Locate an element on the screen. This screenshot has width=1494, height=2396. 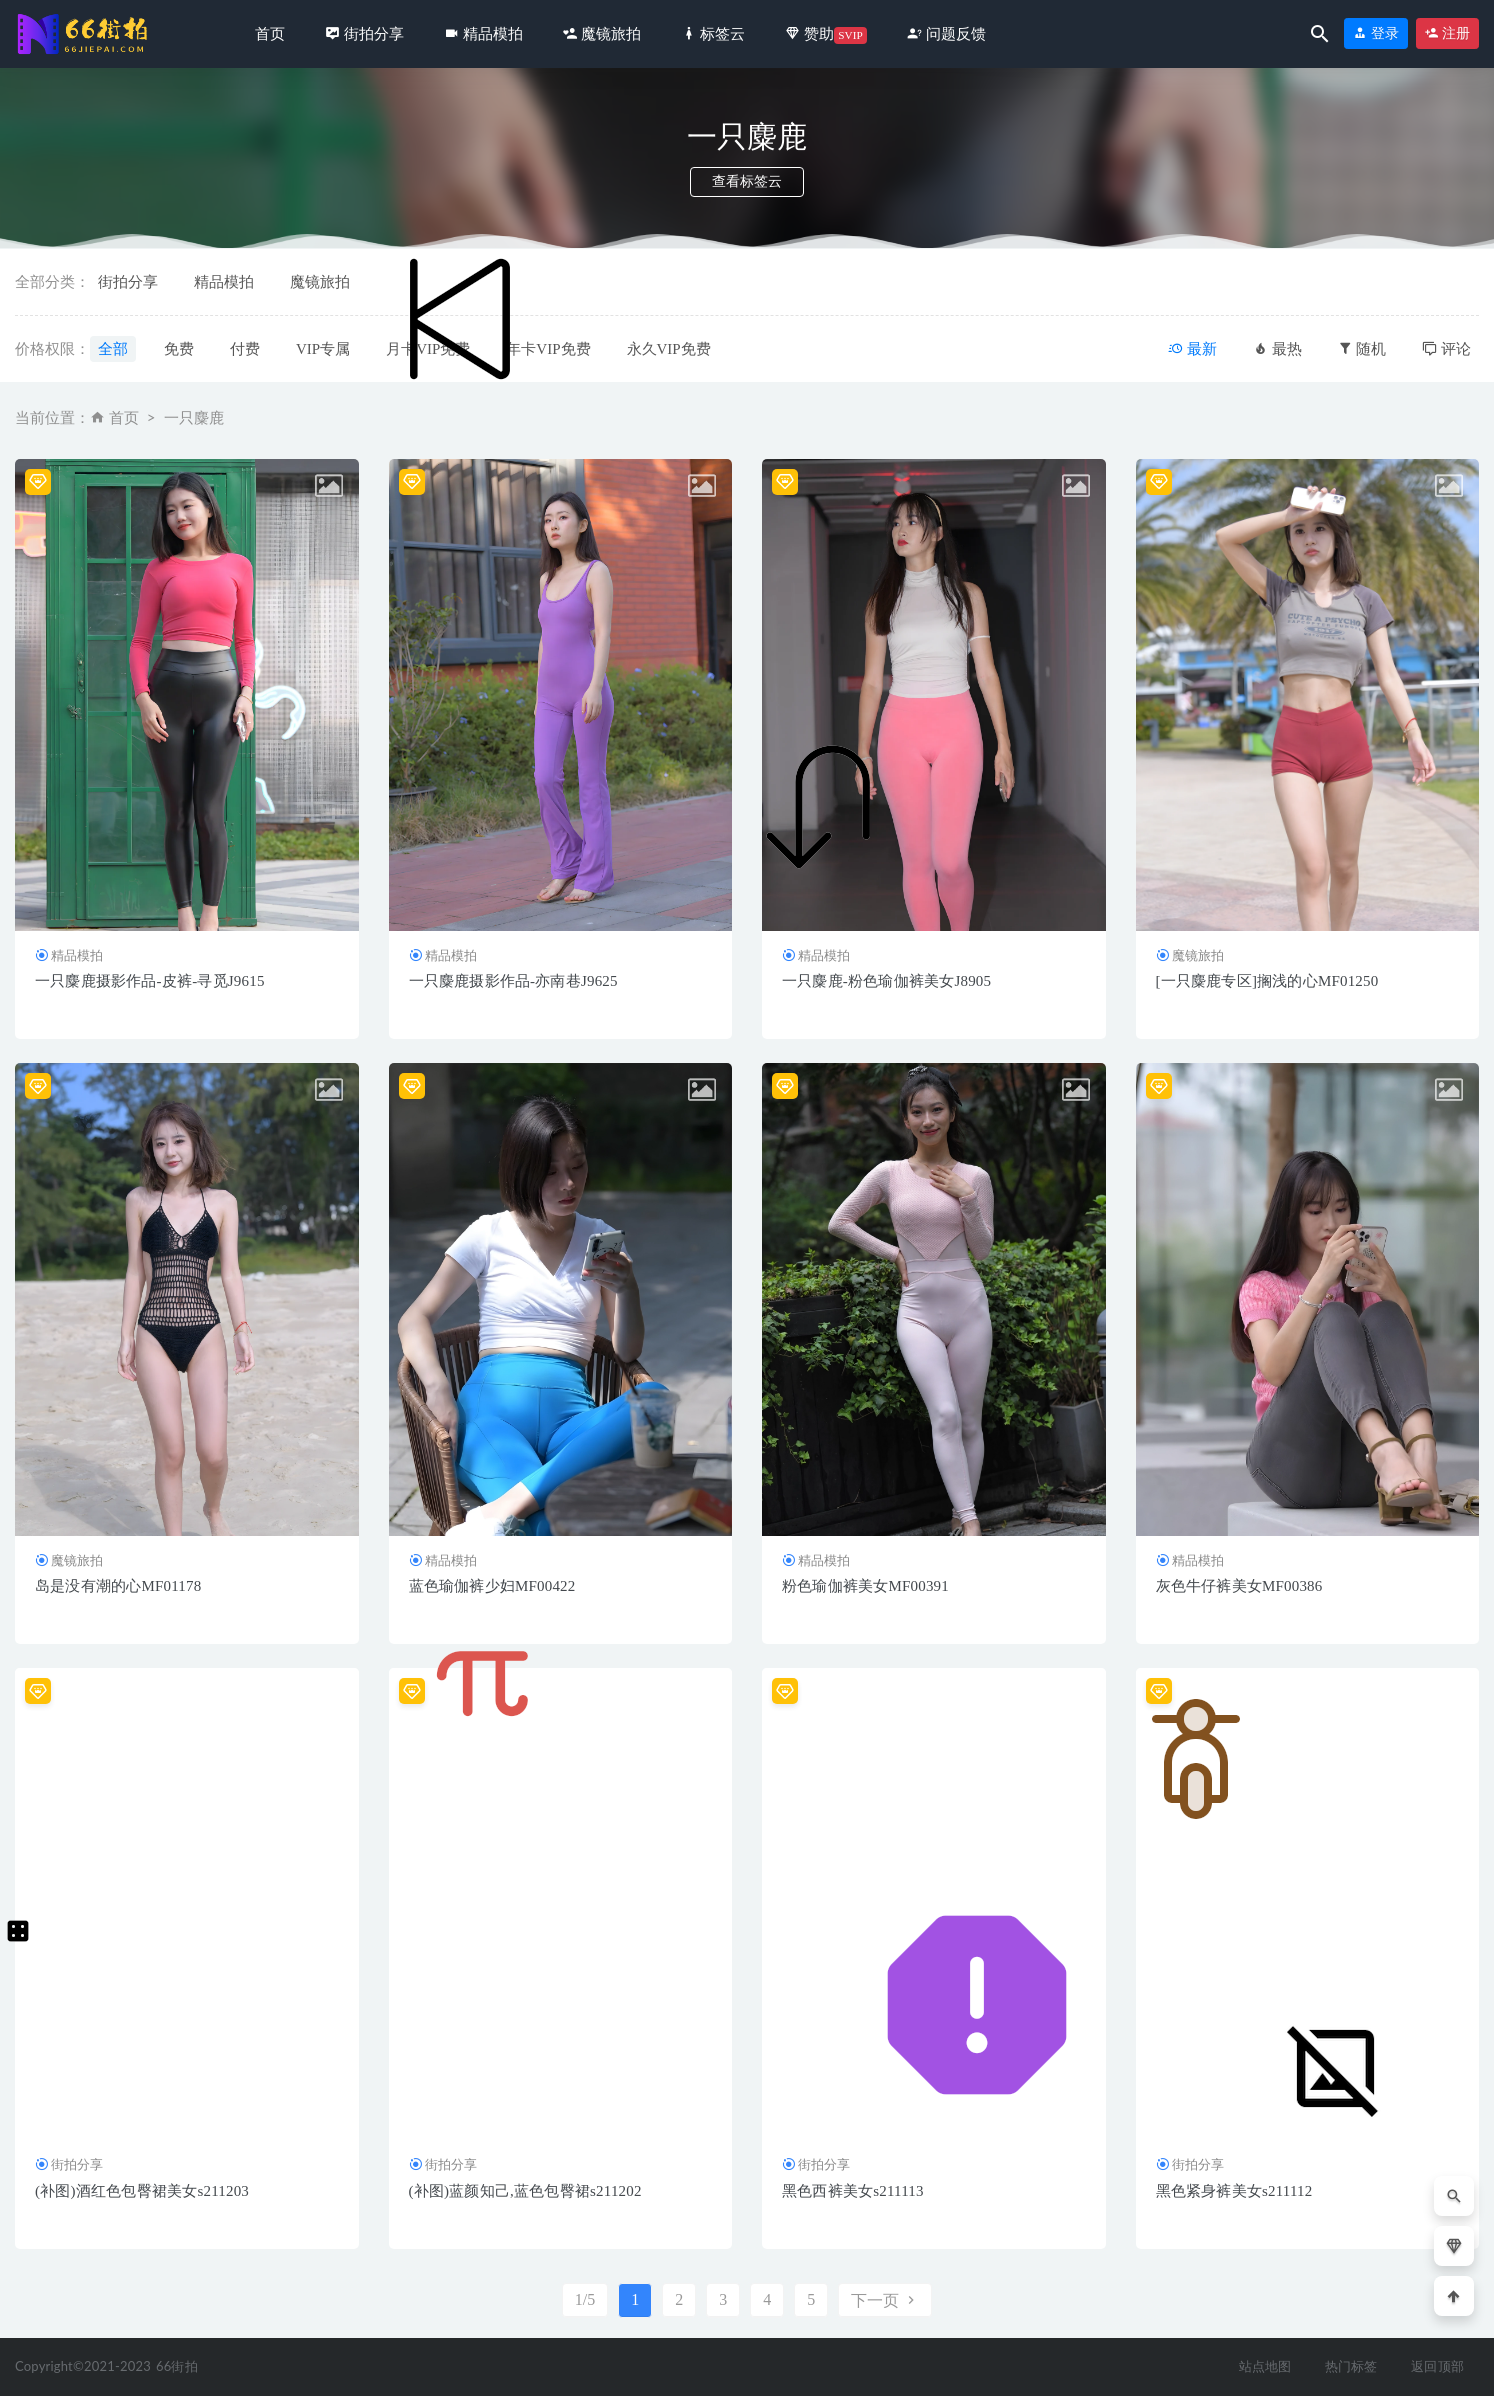
image failed to load is located at coordinates (1335, 2068).